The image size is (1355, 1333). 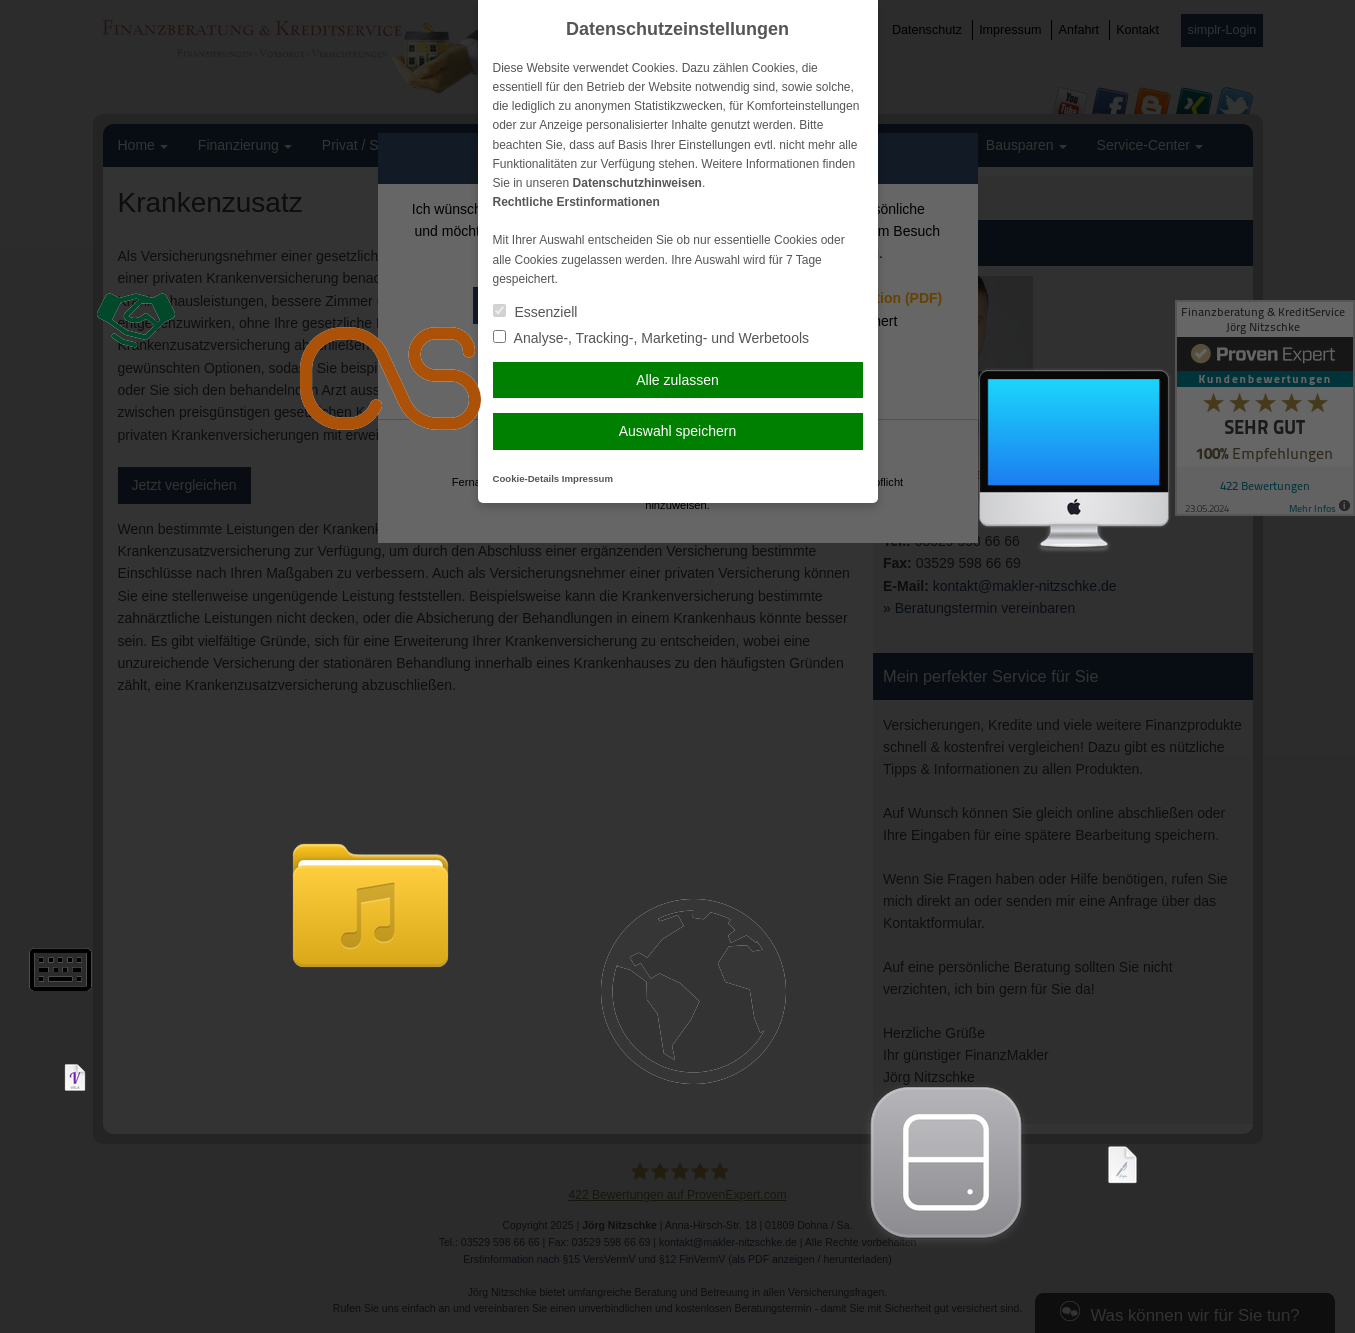 I want to click on open your music files folder, so click(x=370, y=905).